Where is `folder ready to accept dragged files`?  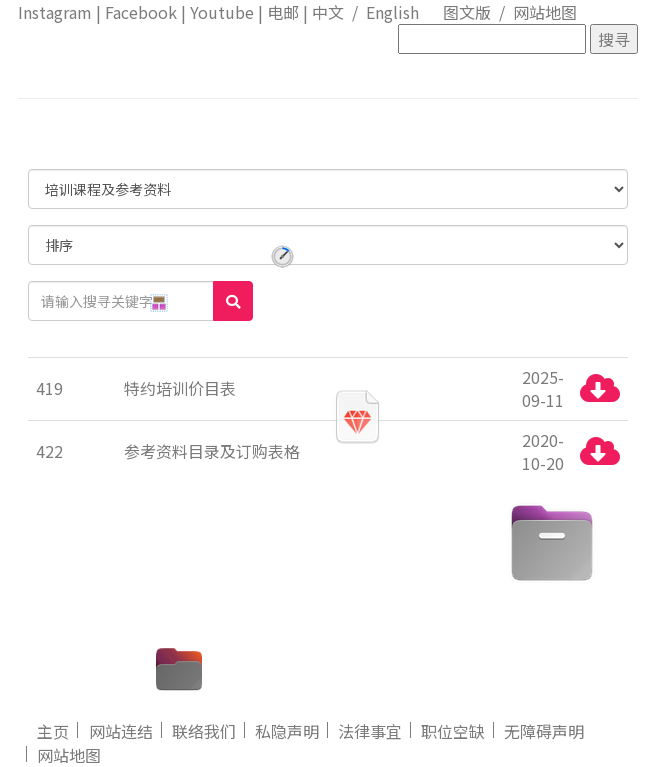
folder ready to accept dragged files is located at coordinates (179, 669).